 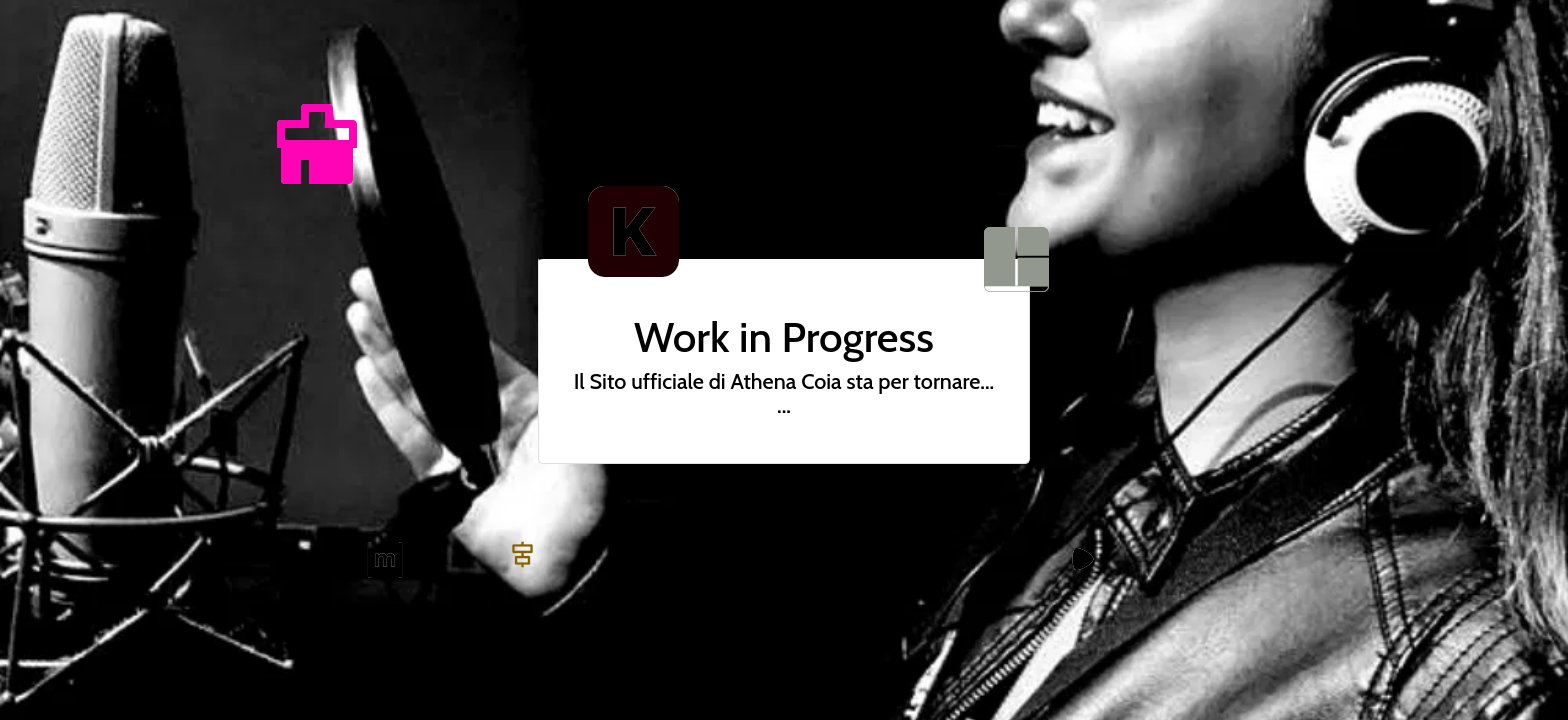 What do you see at coordinates (633, 231) in the screenshot?
I see `keystone CMS logo` at bounding box center [633, 231].